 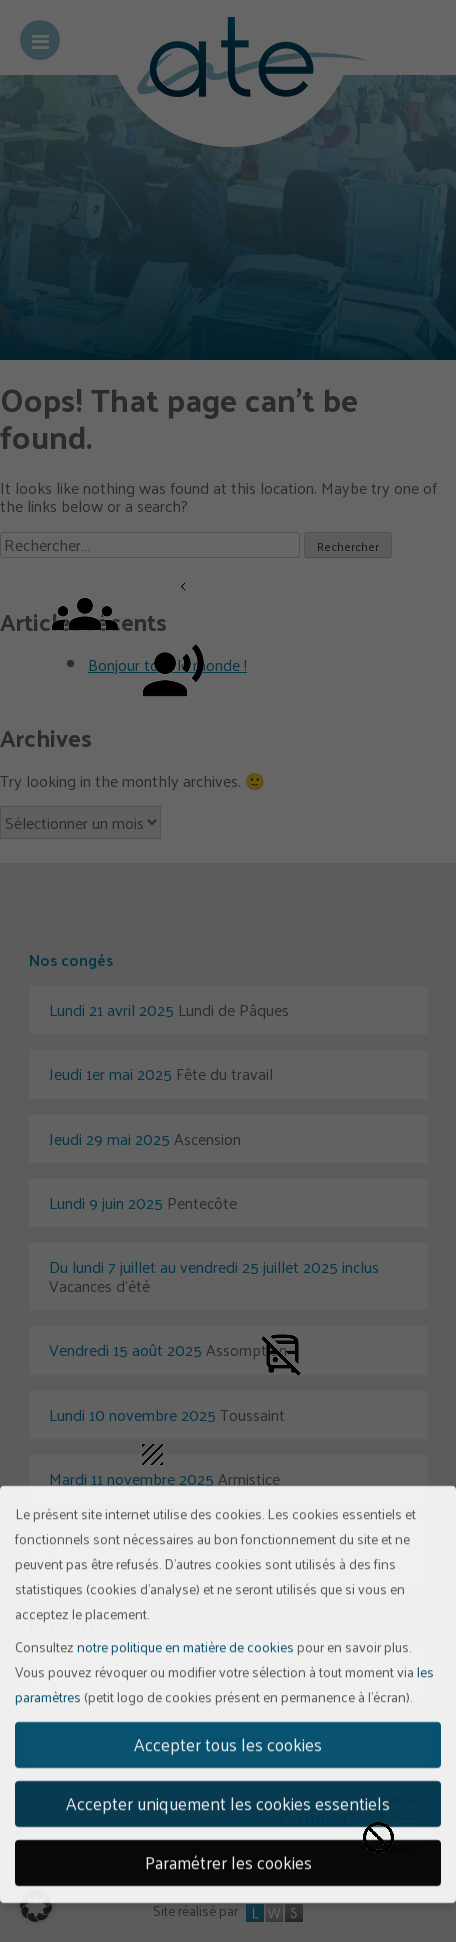 What do you see at coordinates (183, 586) in the screenshot?
I see `go back to the previous screen` at bounding box center [183, 586].